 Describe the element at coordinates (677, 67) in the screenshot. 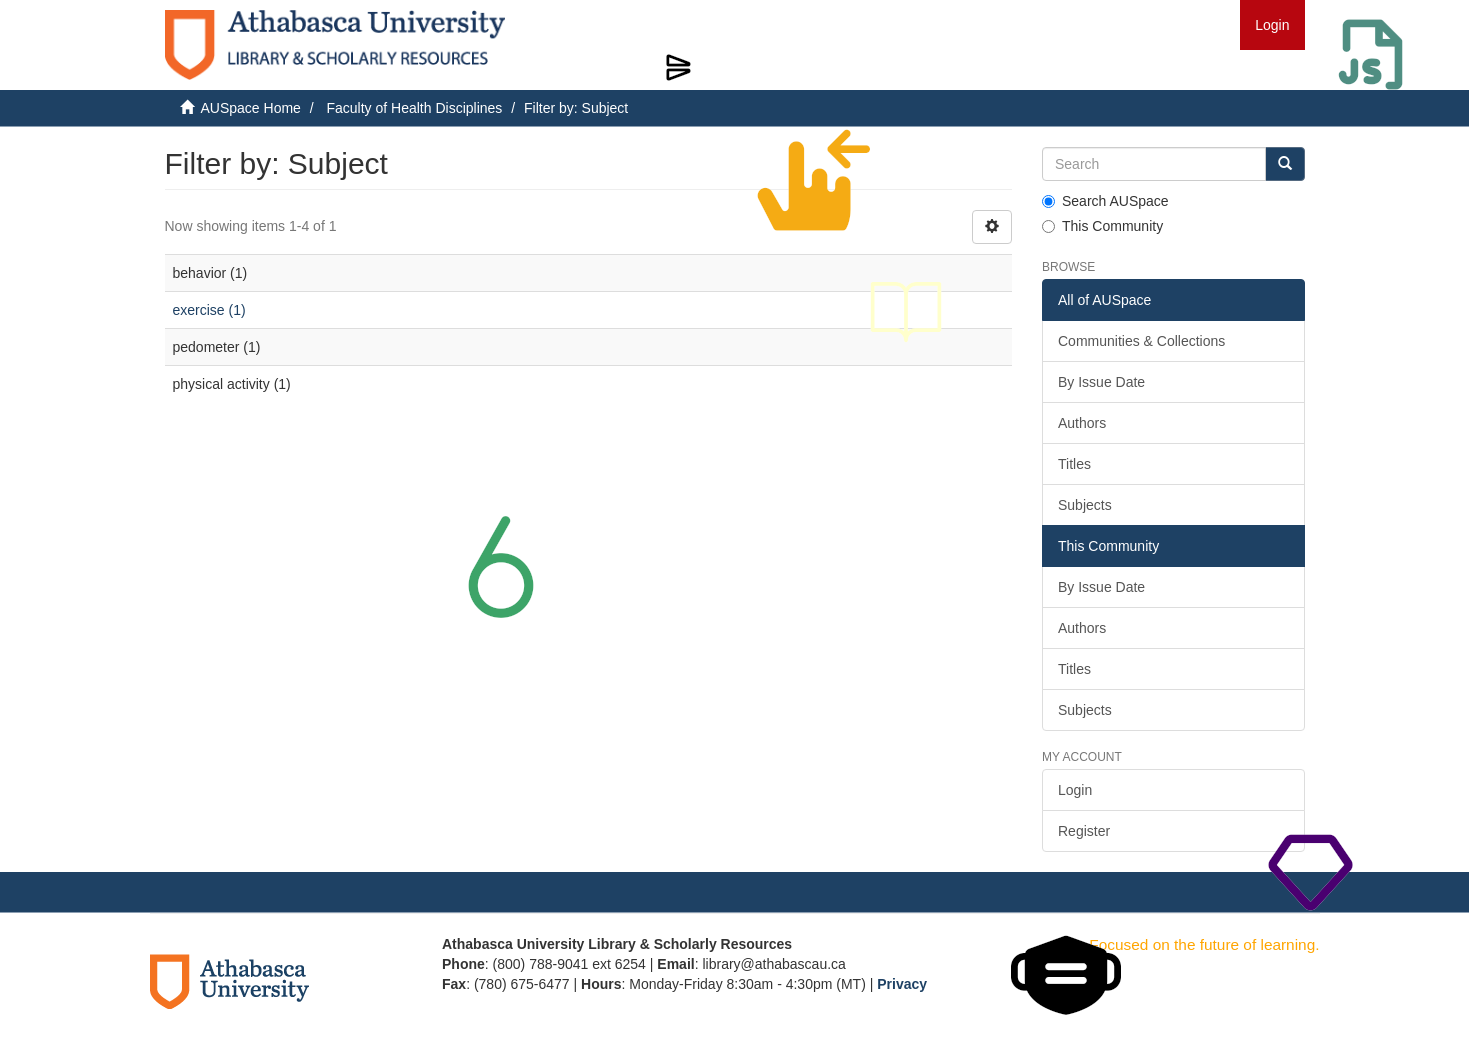

I see `flip image vertically` at that location.